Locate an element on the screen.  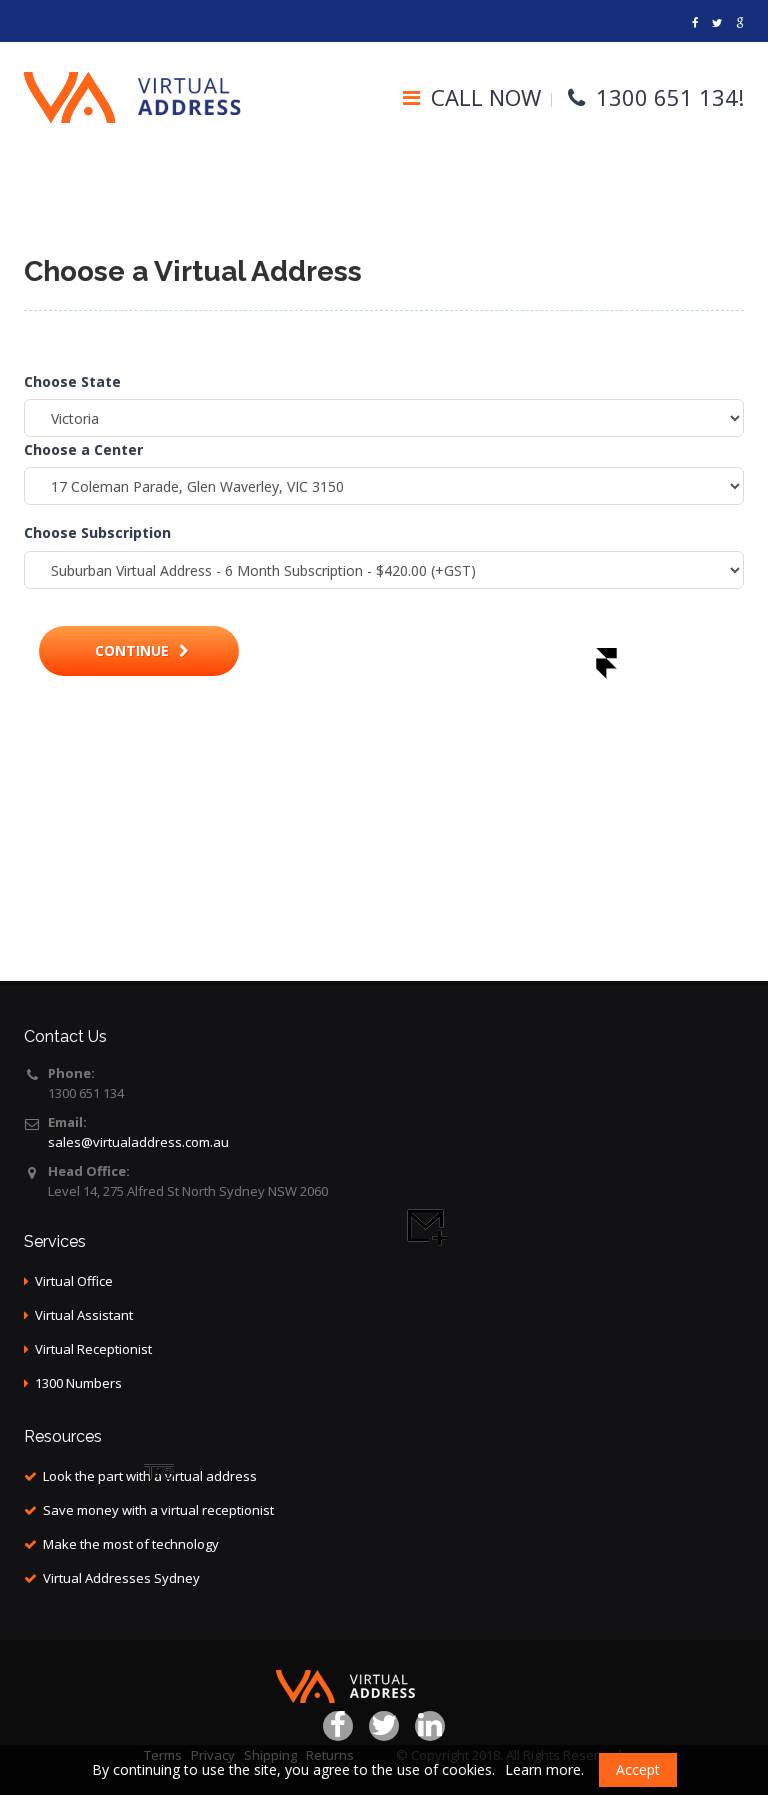
compose a new email is located at coordinates (425, 1225).